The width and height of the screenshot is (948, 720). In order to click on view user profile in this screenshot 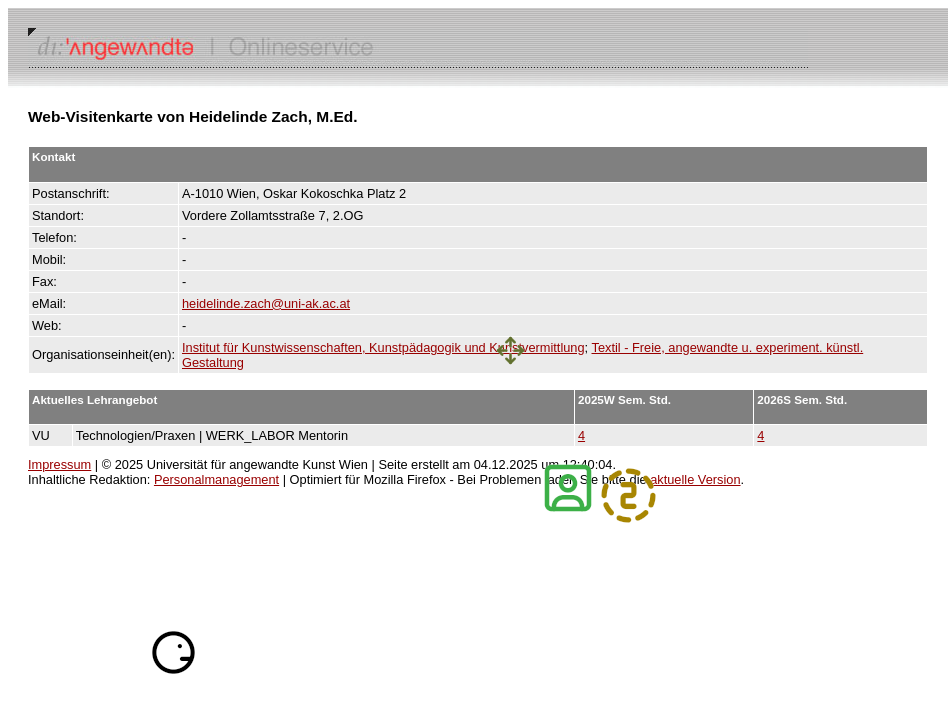, I will do `click(568, 488)`.